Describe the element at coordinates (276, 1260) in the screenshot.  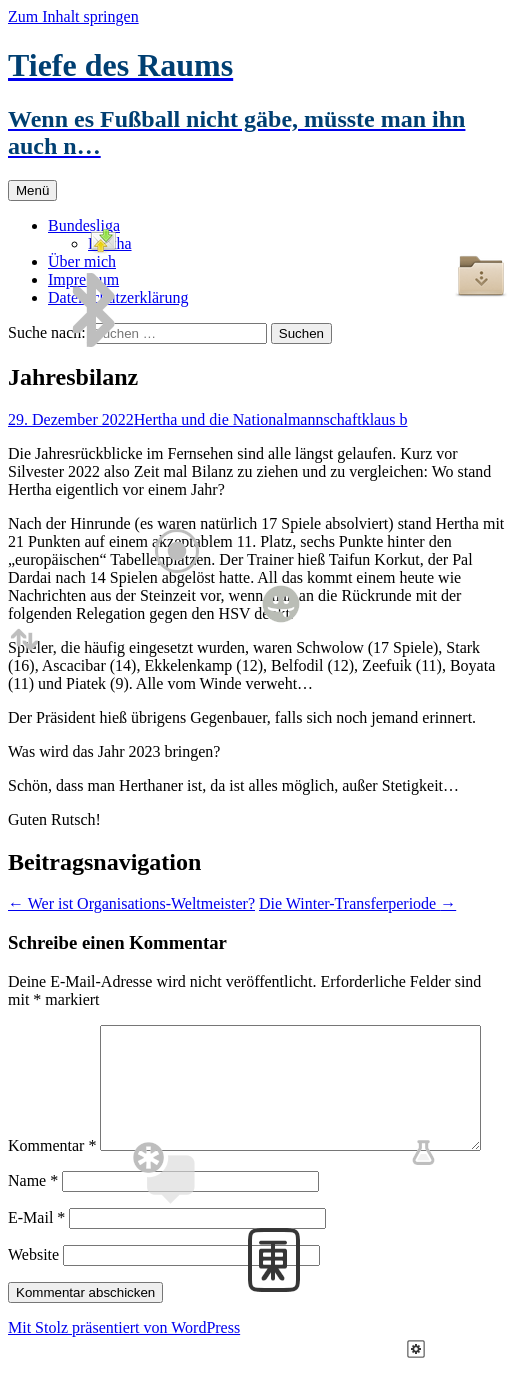
I see `launch gnome mahjongg tile matching game` at that location.